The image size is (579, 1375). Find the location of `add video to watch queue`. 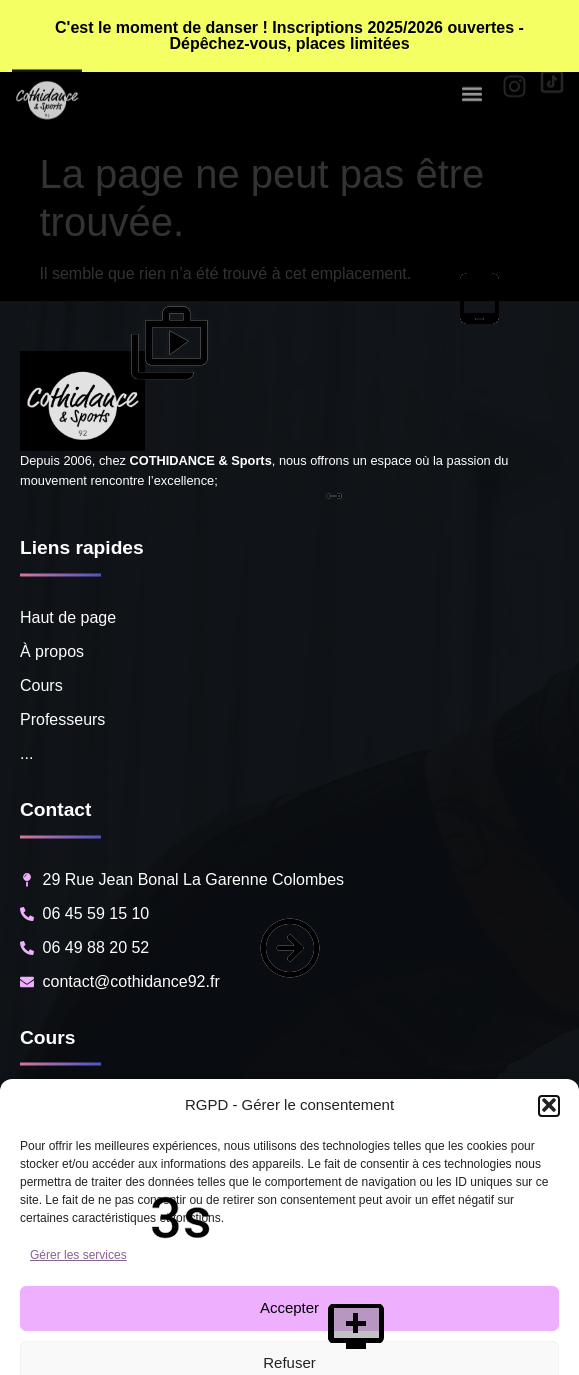

add video to watch queue is located at coordinates (356, 1326).